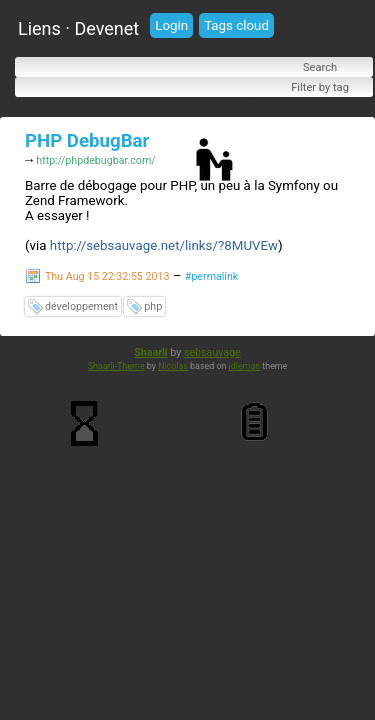 Image resolution: width=375 pixels, height=720 pixels. I want to click on indicates high battery level, so click(254, 421).